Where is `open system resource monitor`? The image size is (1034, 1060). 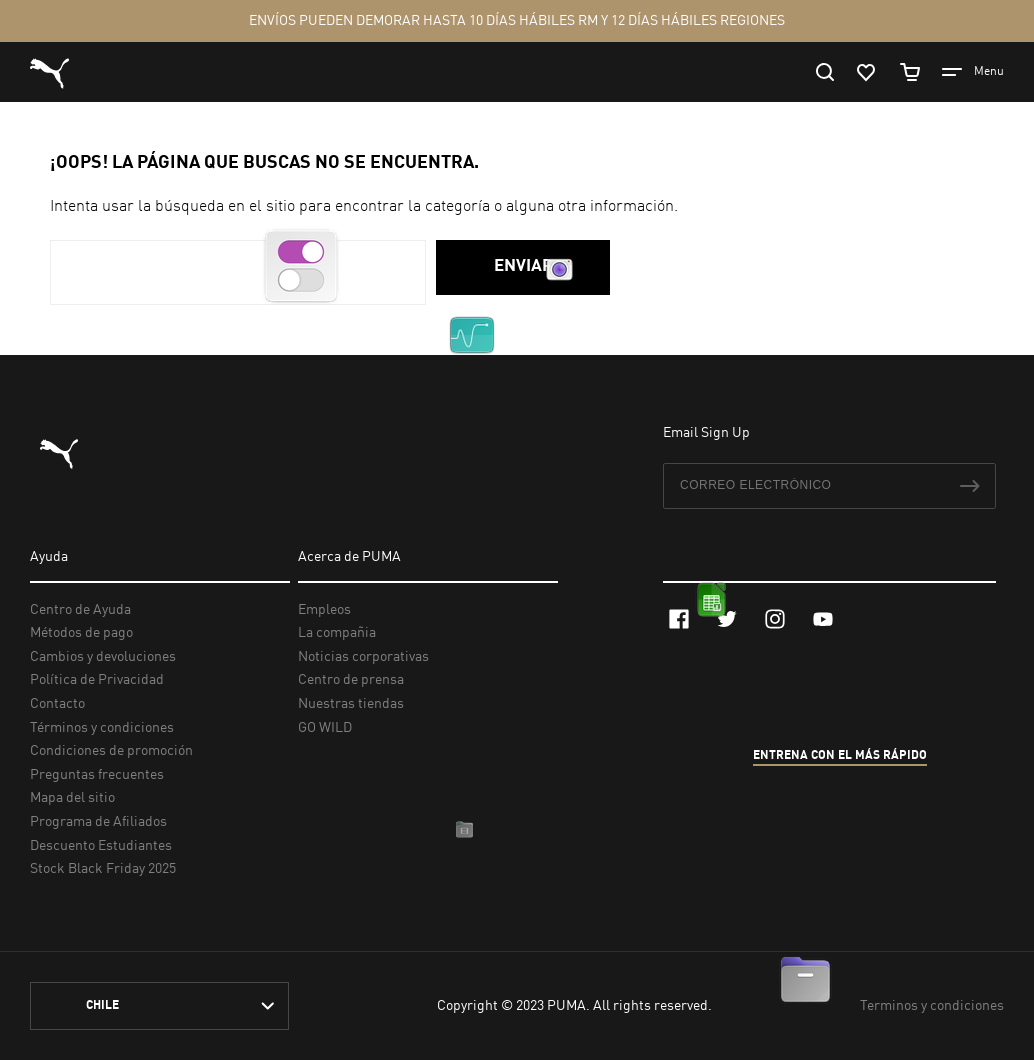
open system resource monitor is located at coordinates (472, 335).